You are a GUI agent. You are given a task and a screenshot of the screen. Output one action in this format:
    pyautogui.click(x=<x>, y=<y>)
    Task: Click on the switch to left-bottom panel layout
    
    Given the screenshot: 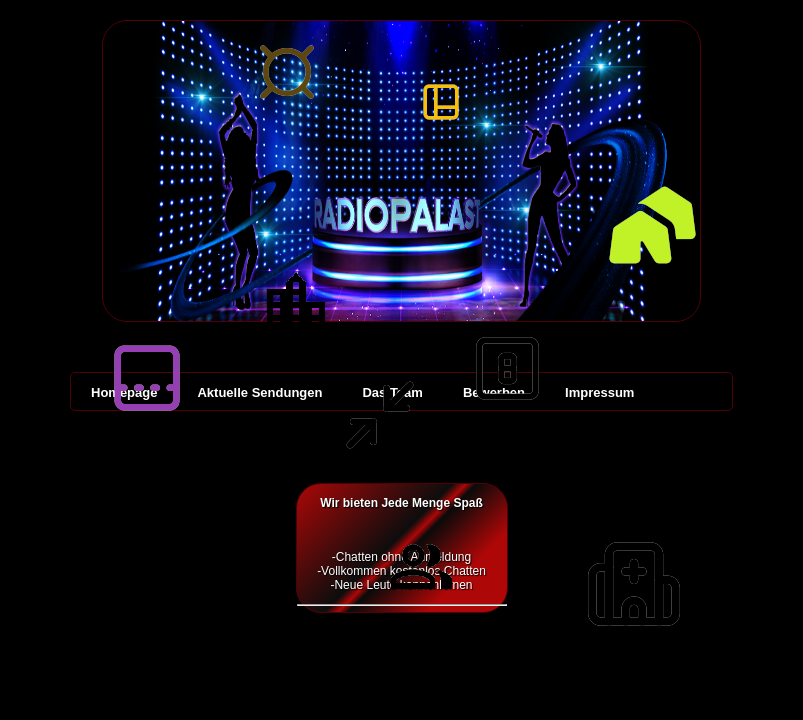 What is the action you would take?
    pyautogui.click(x=441, y=102)
    